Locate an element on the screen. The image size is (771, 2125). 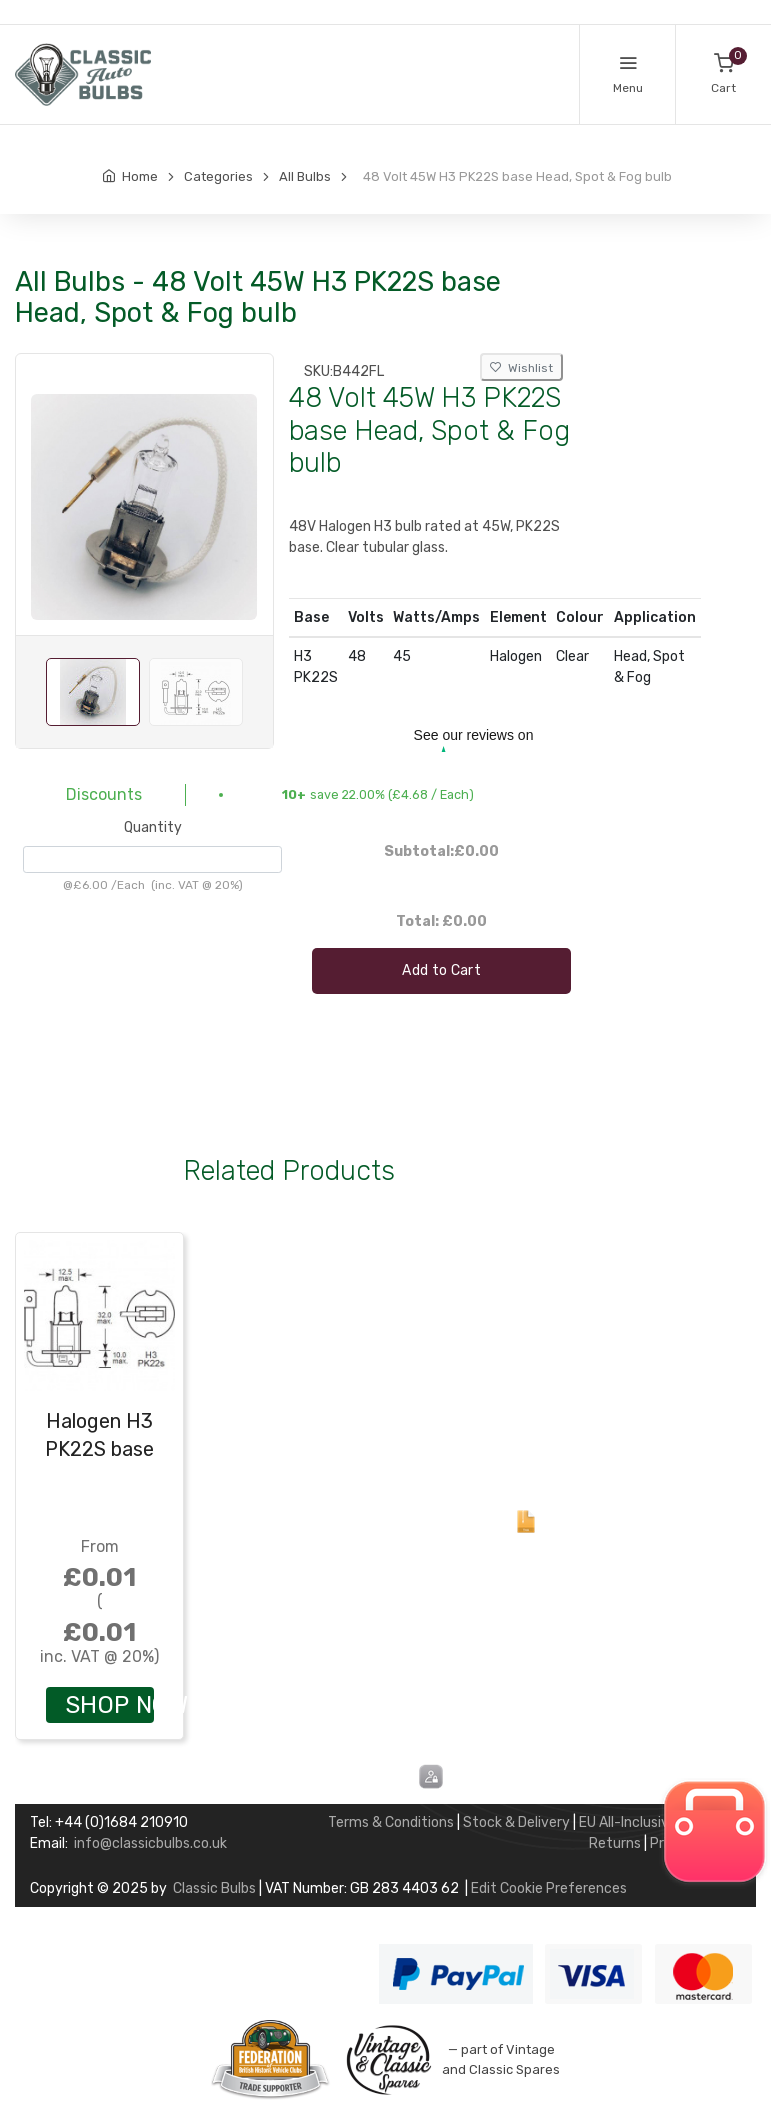
a compressed archive file in THA format is located at coordinates (526, 1522).